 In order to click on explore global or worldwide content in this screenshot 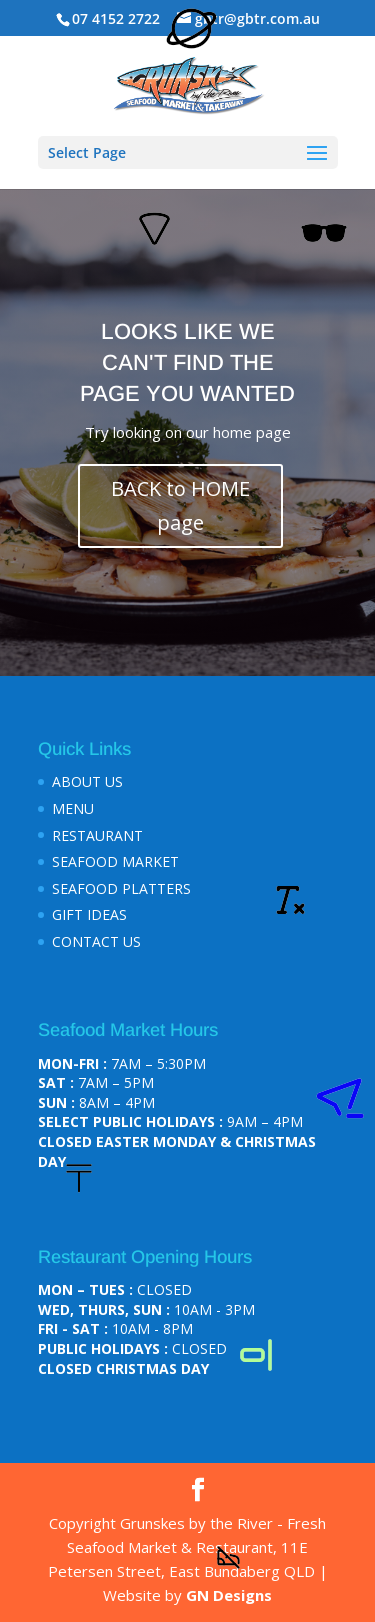, I will do `click(191, 28)`.